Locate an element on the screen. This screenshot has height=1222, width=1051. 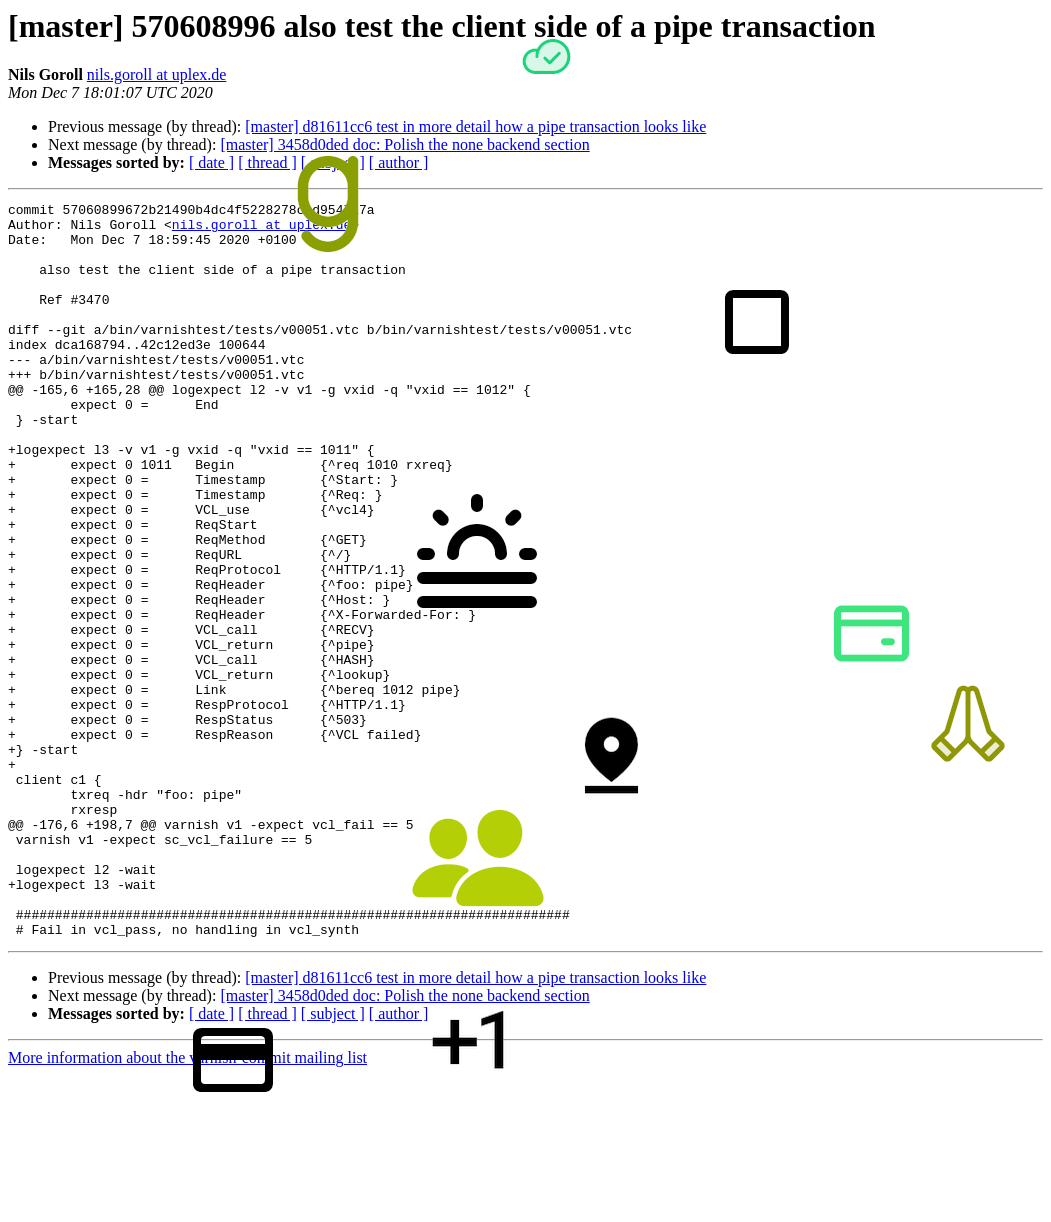
increase exposure by one stop is located at coordinates (468, 1042).